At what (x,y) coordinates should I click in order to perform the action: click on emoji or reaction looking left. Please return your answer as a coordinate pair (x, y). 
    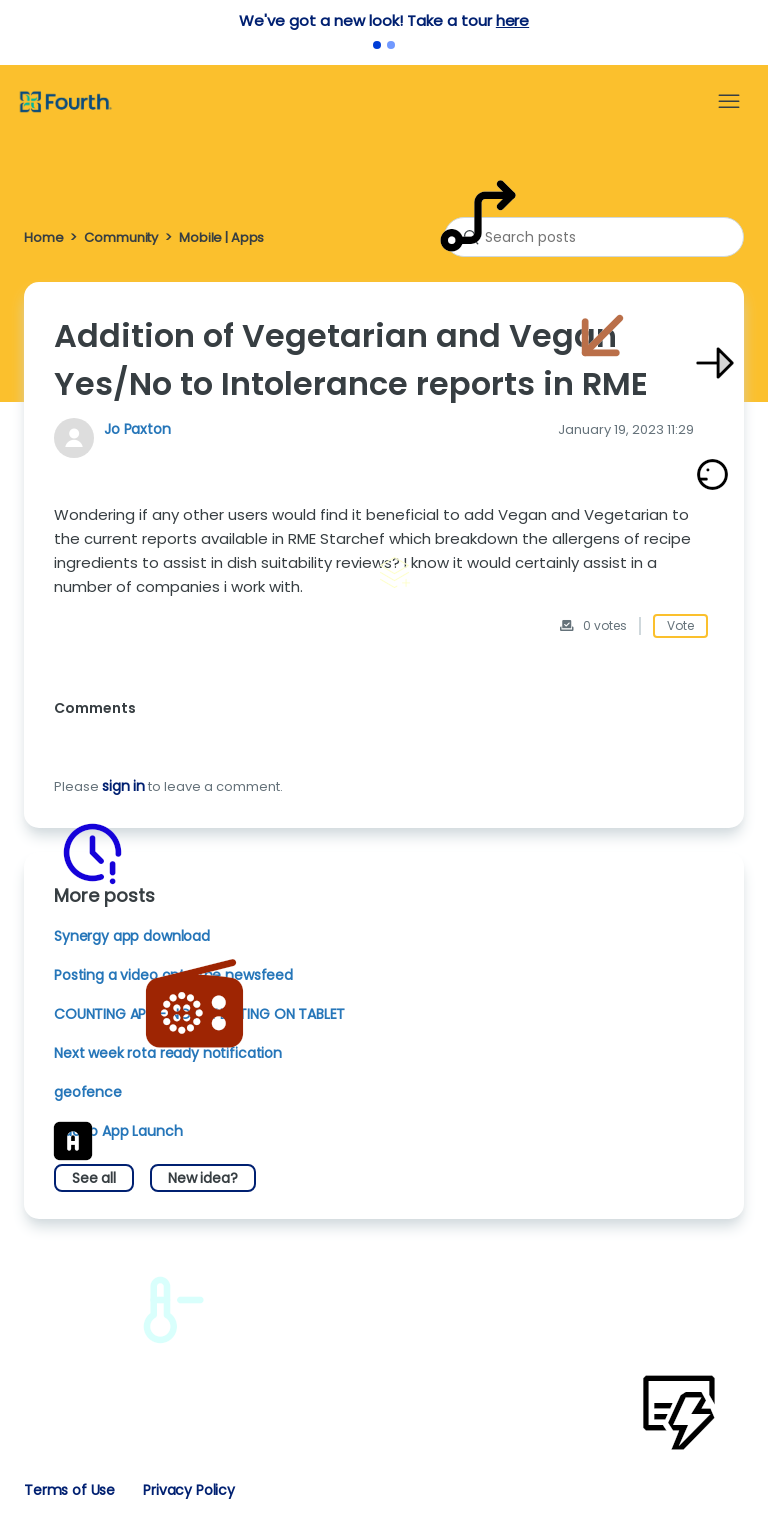
    Looking at the image, I should click on (712, 474).